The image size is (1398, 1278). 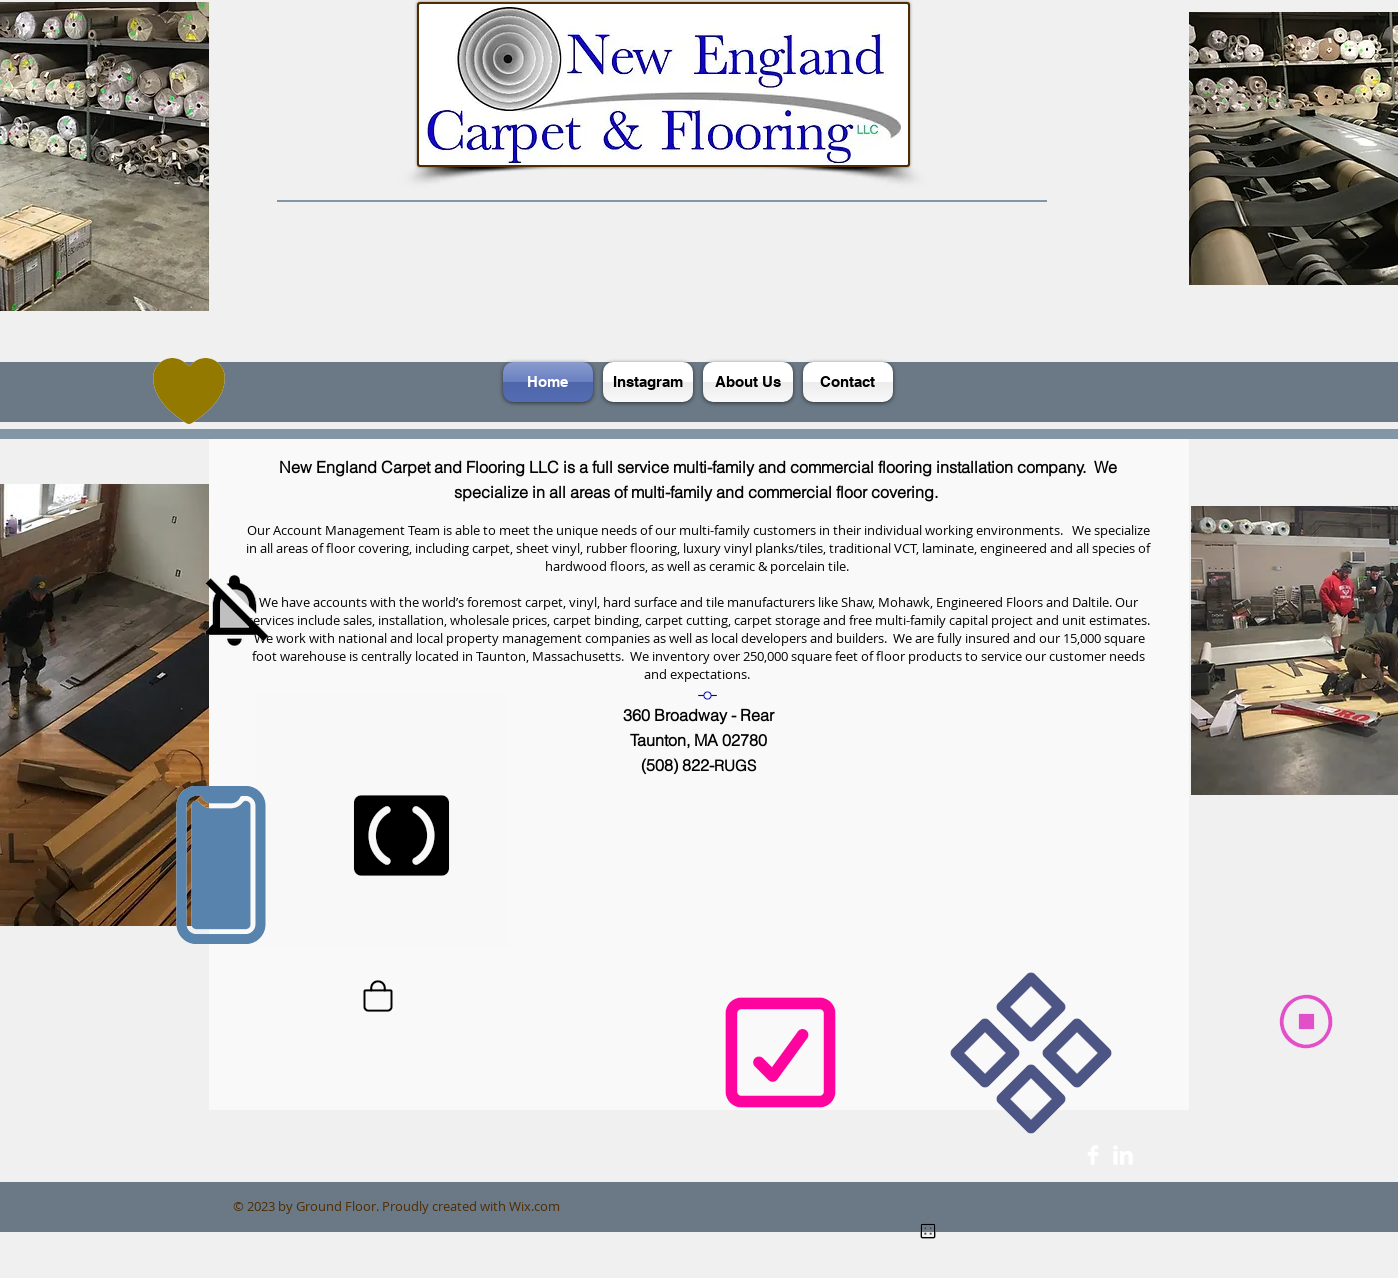 What do you see at coordinates (1306, 1021) in the screenshot?
I see `stop a running process or task` at bounding box center [1306, 1021].